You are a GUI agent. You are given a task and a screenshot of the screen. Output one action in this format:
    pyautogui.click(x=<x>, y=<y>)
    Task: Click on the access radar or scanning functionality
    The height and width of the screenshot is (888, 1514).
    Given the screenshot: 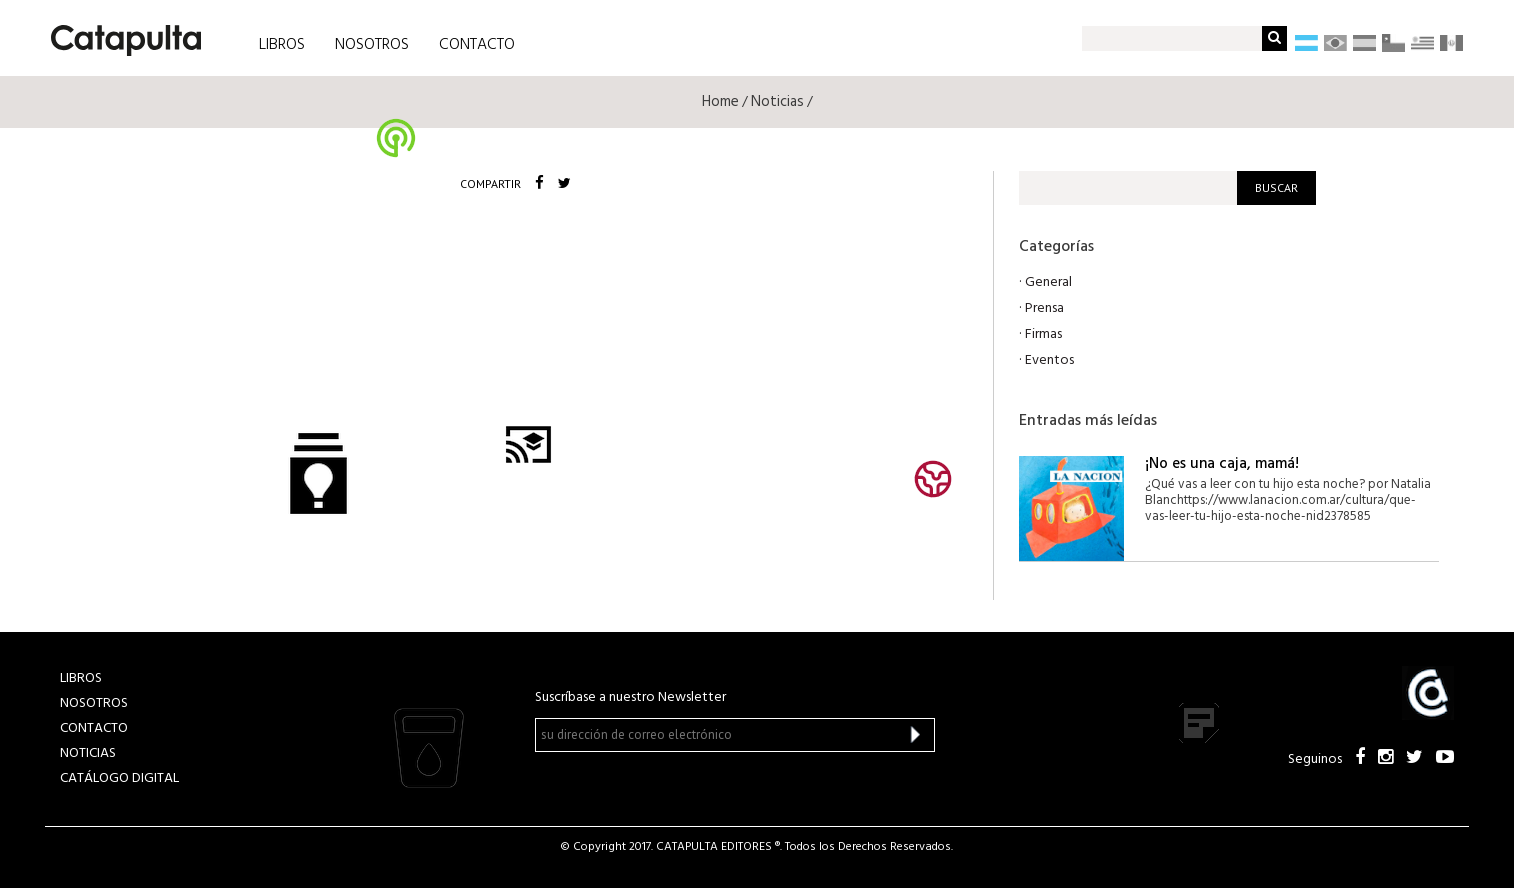 What is the action you would take?
    pyautogui.click(x=396, y=138)
    